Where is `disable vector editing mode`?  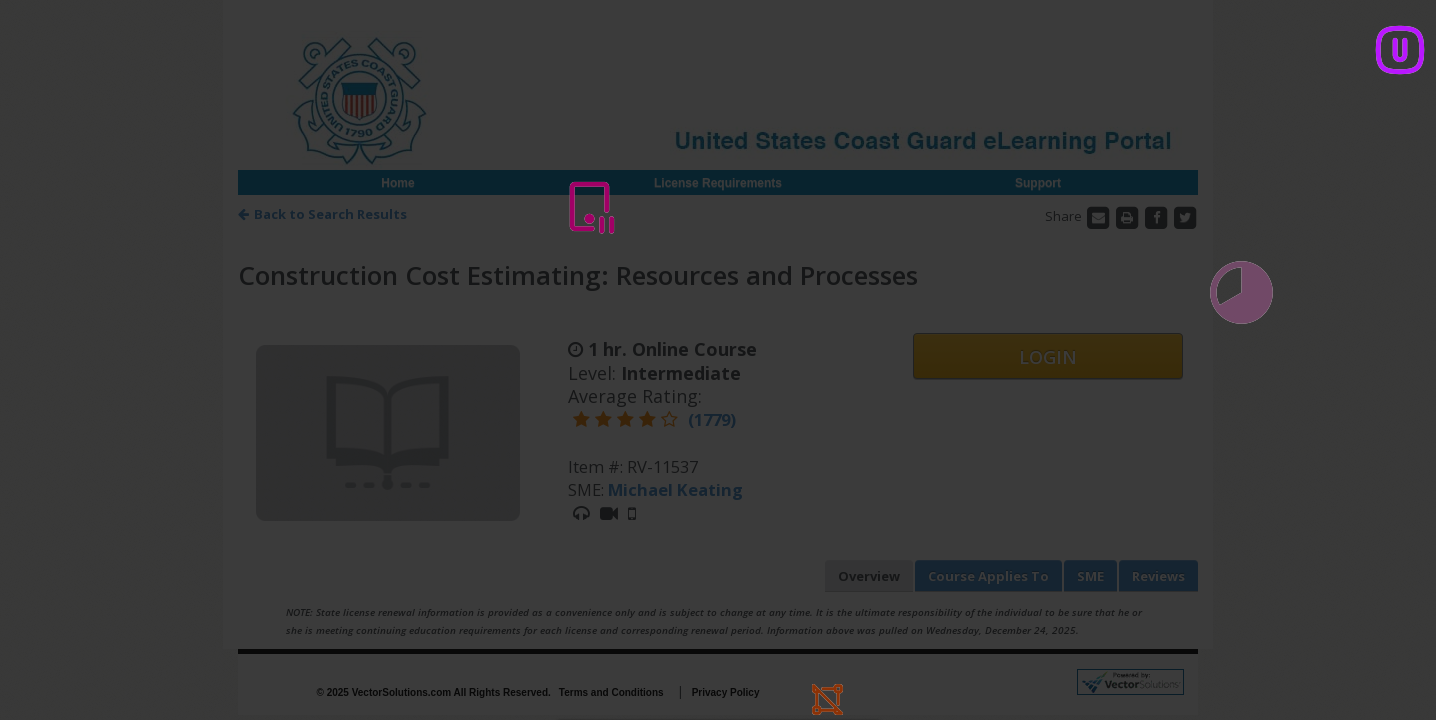 disable vector editing mode is located at coordinates (827, 699).